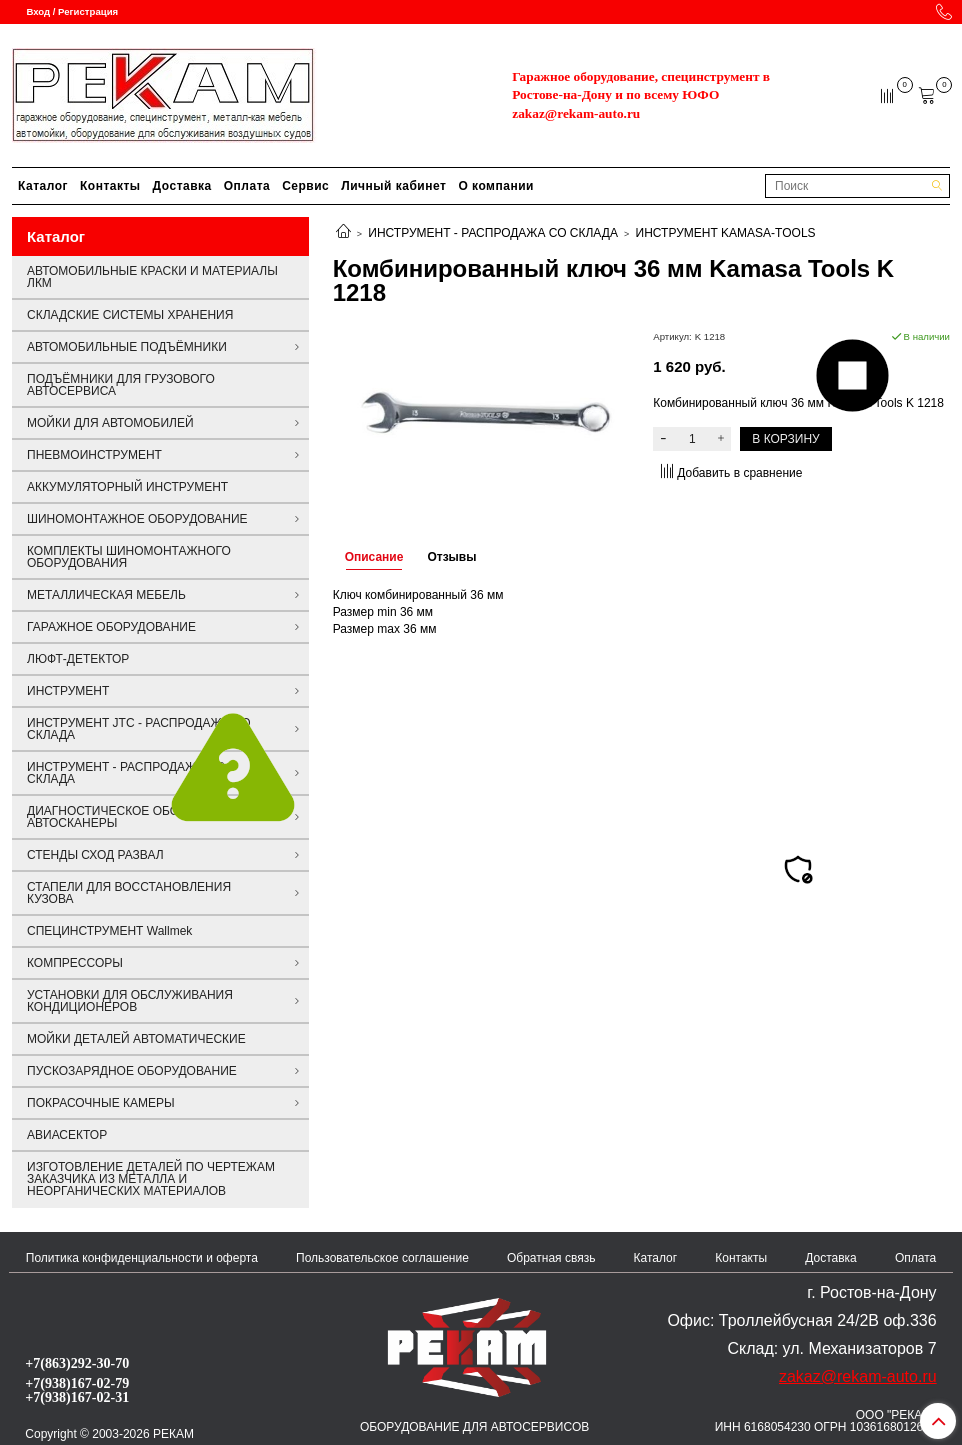 Image resolution: width=962 pixels, height=1445 pixels. What do you see at coordinates (233, 771) in the screenshot?
I see `indicates a warning or caution that requires attention` at bounding box center [233, 771].